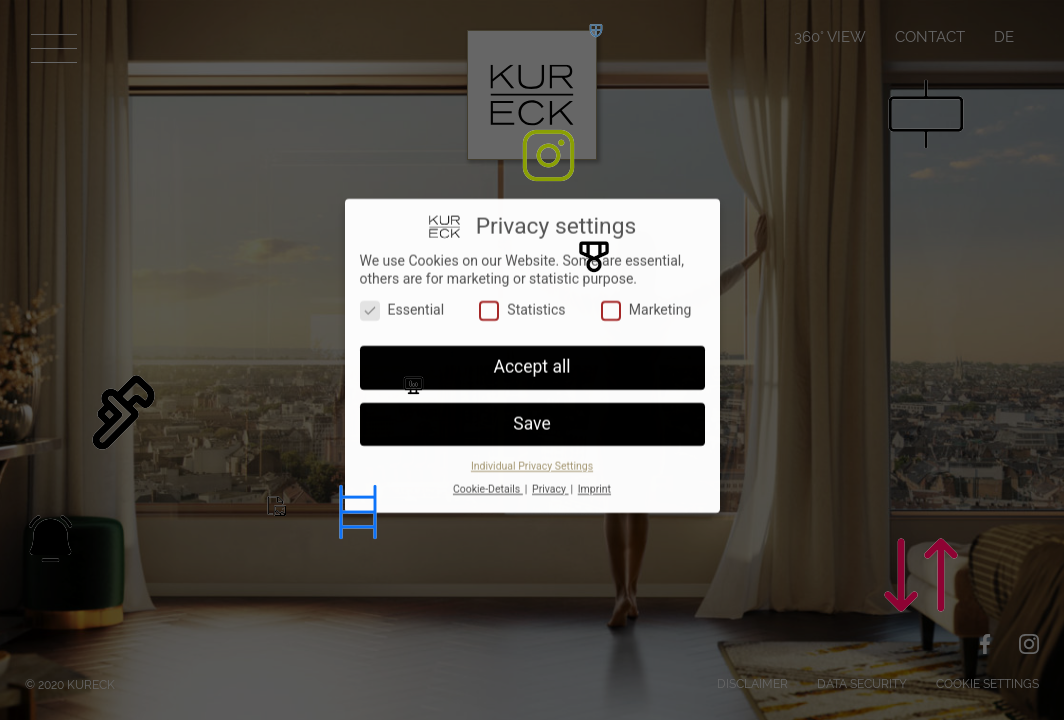  What do you see at coordinates (926, 114) in the screenshot?
I see `align object to horizontal center` at bounding box center [926, 114].